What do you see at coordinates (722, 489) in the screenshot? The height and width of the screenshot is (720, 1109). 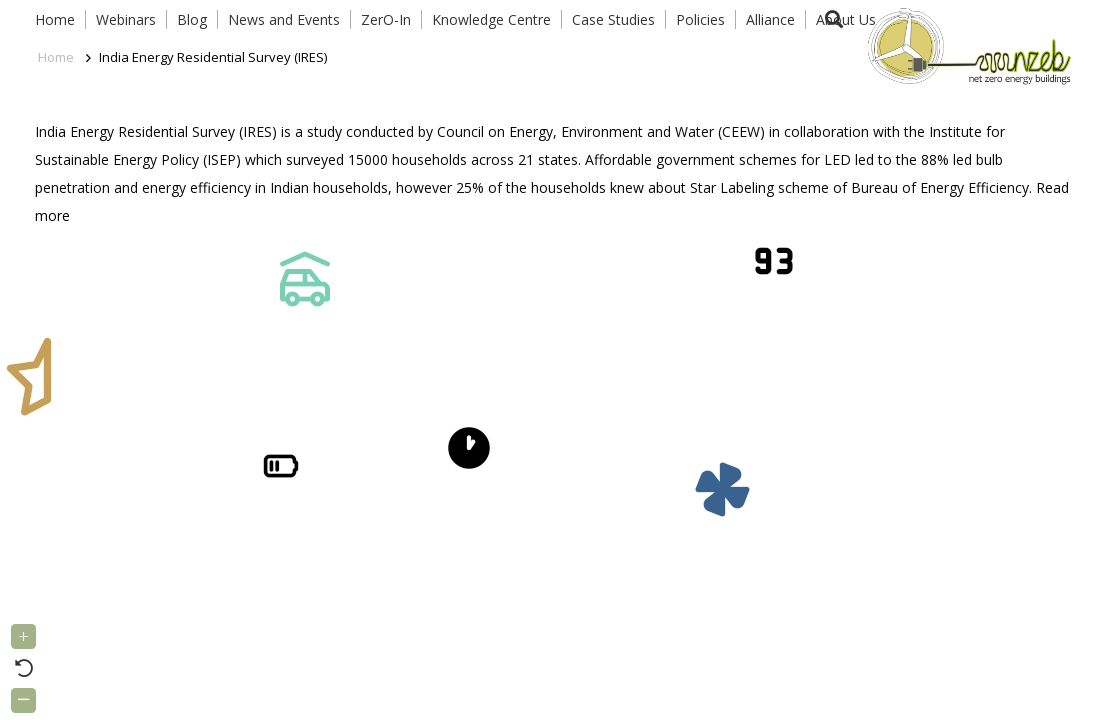 I see `adjust car ventilation settings` at bounding box center [722, 489].